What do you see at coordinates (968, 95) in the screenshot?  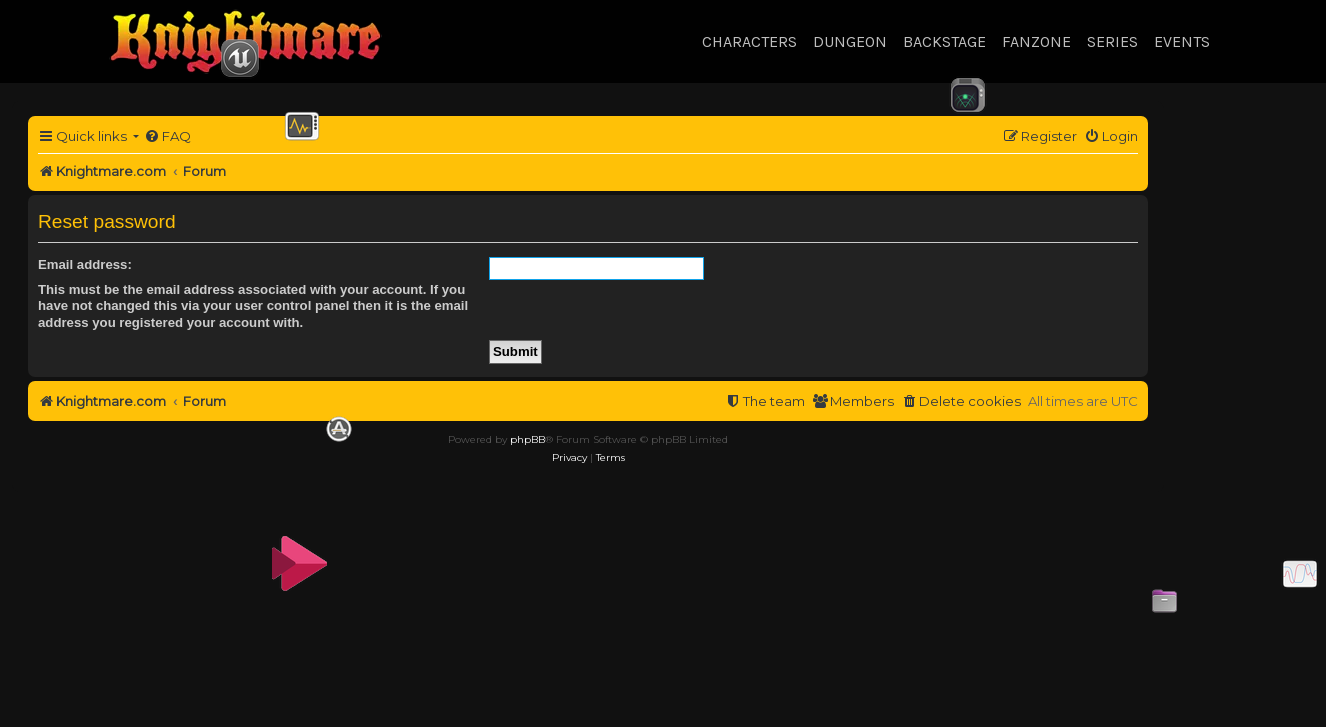 I see `open Echo app` at bounding box center [968, 95].